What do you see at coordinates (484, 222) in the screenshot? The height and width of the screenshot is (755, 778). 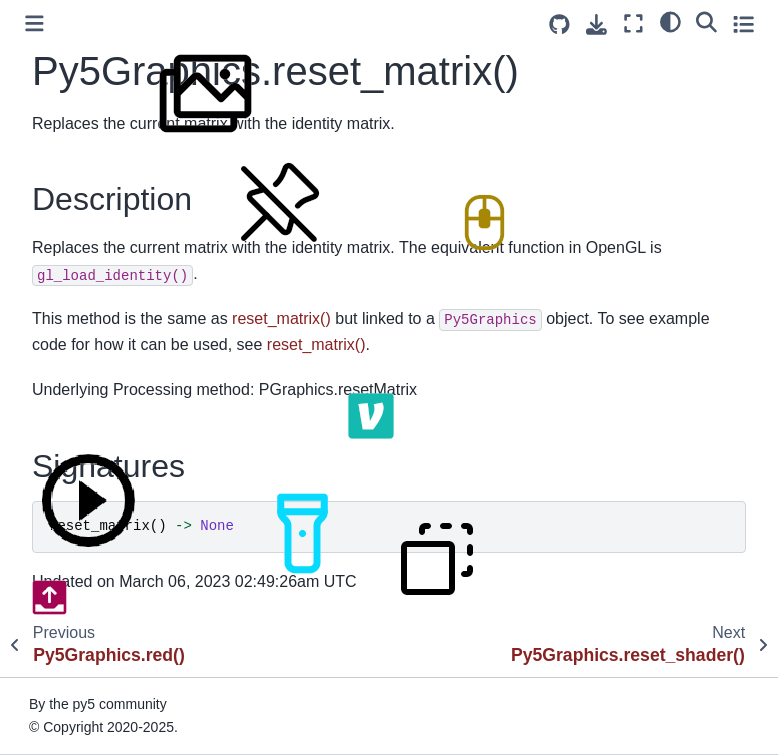 I see `middle mouse button click action` at bounding box center [484, 222].